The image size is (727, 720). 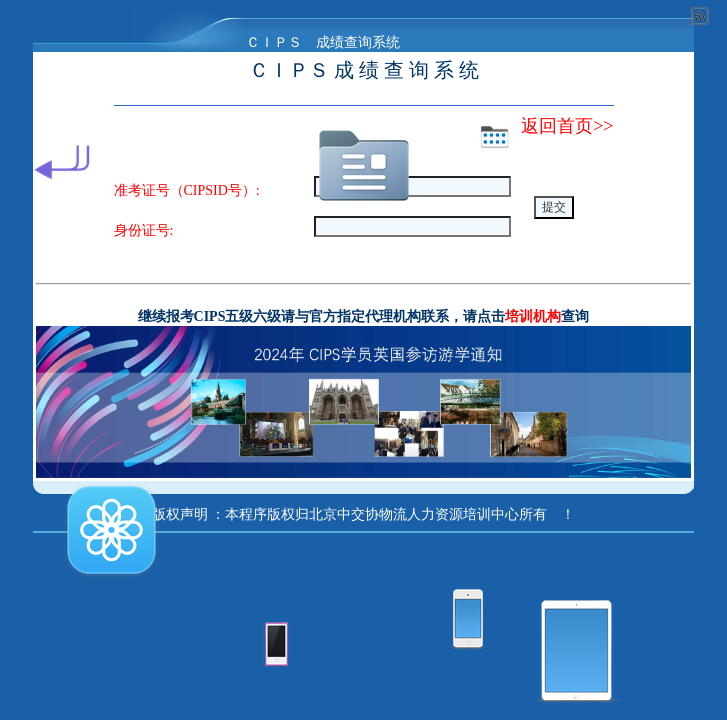 I want to click on open program manager folder, so click(x=494, y=137).